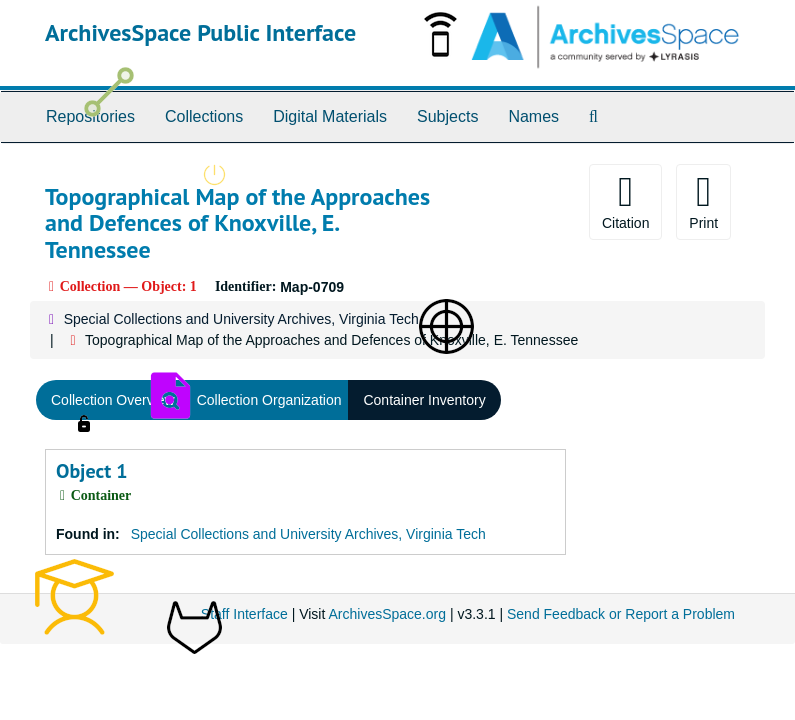 This screenshot has height=720, width=795. Describe the element at coordinates (446, 326) in the screenshot. I see `view polar chart data` at that location.